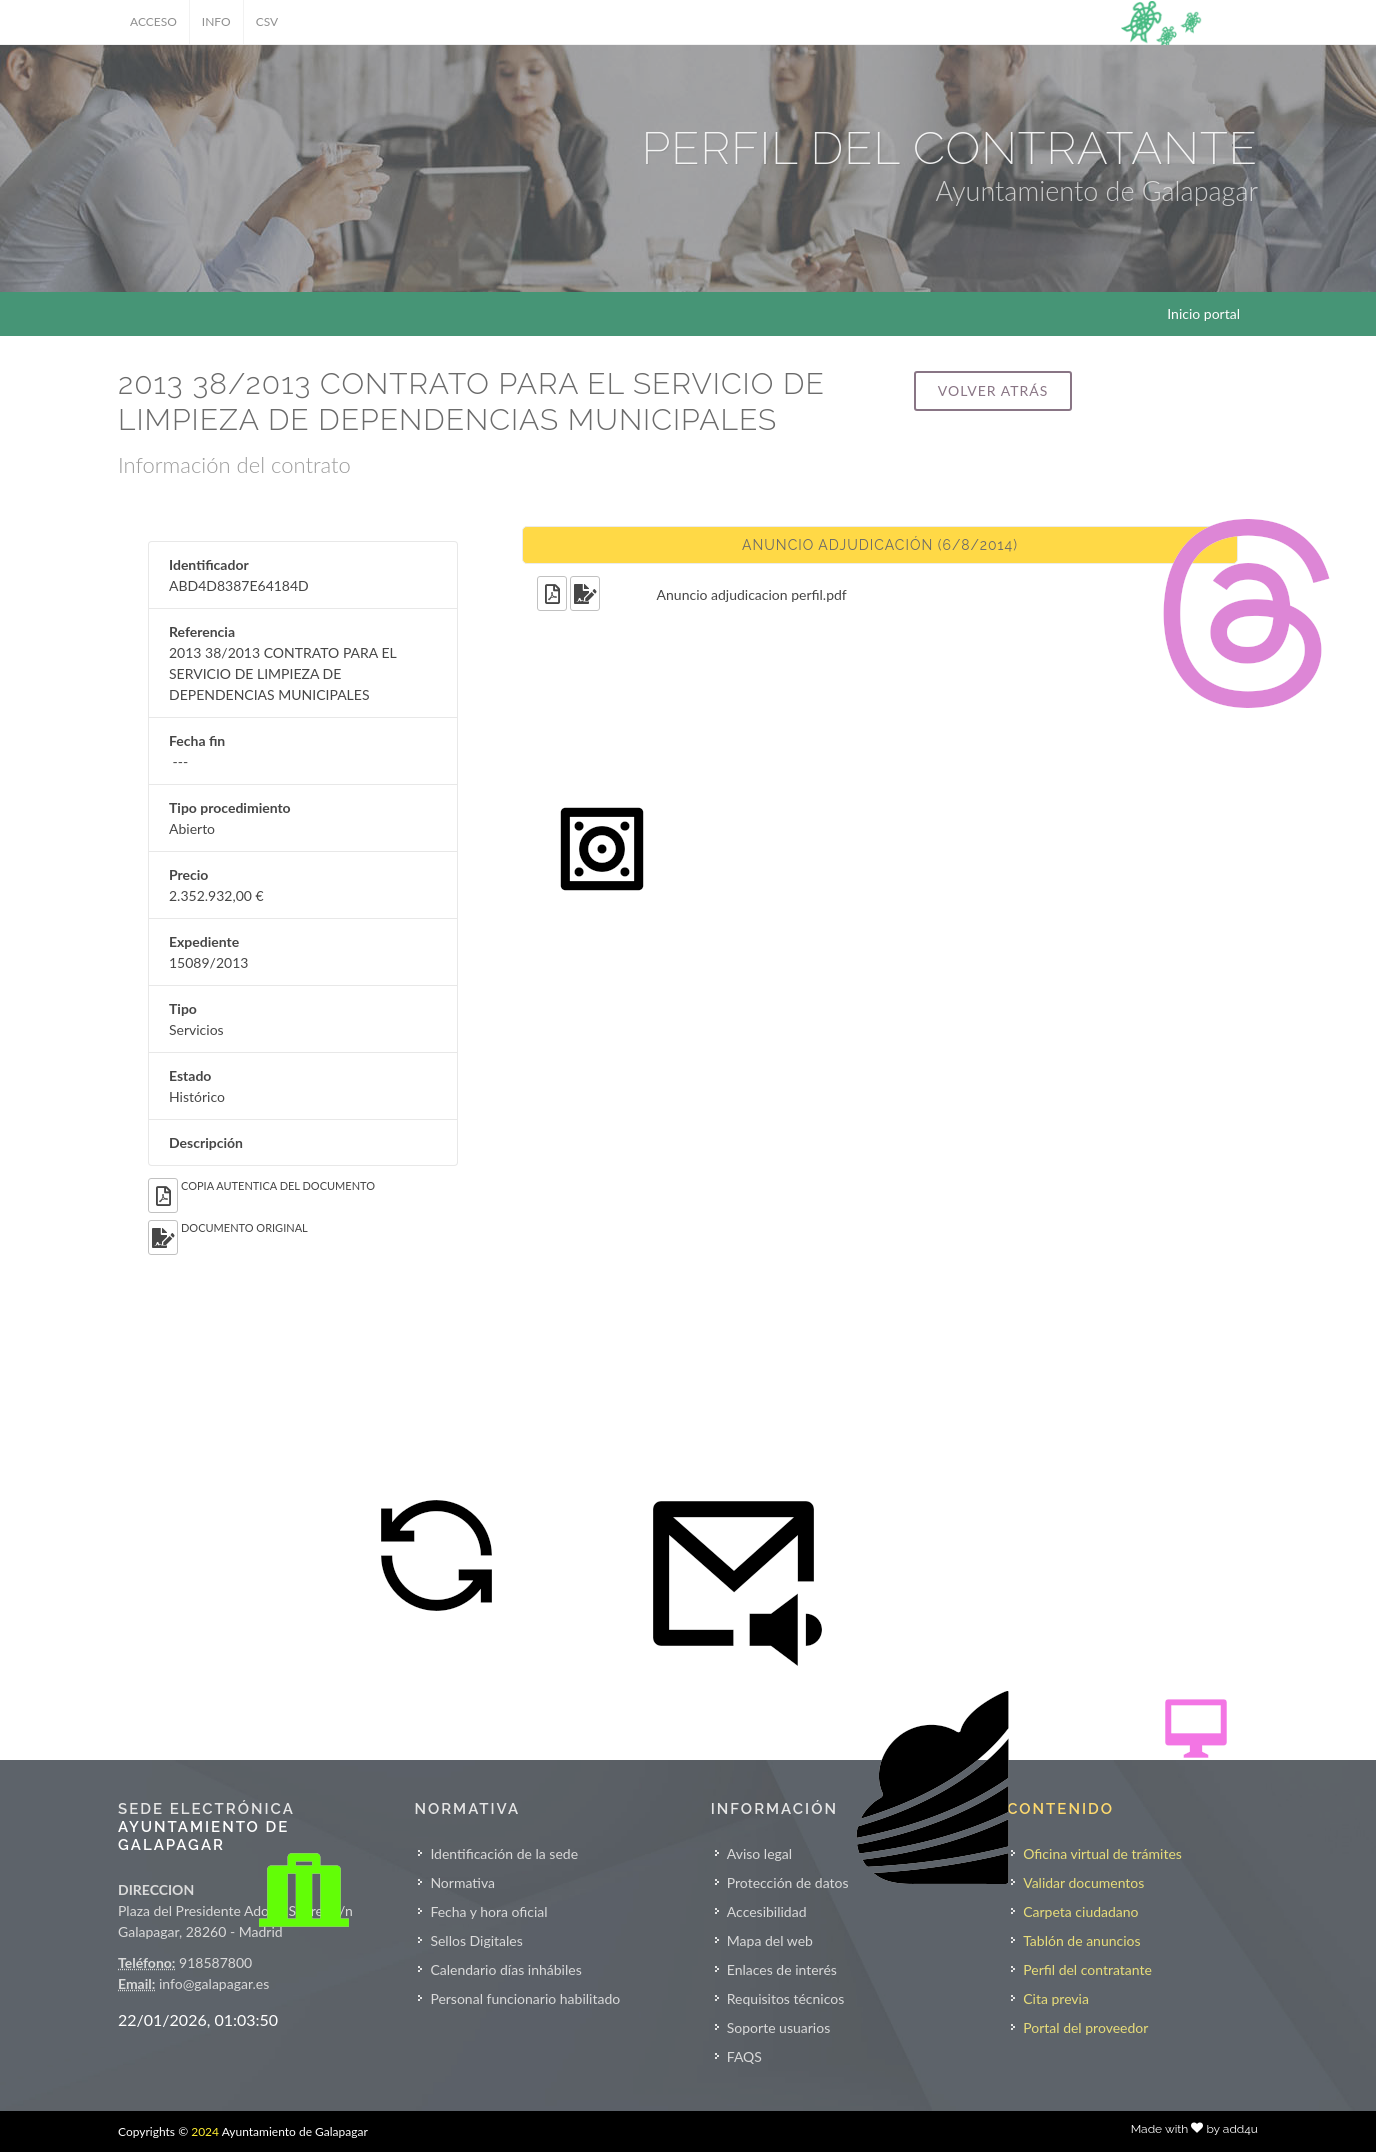  I want to click on open the Threads app, so click(1246, 613).